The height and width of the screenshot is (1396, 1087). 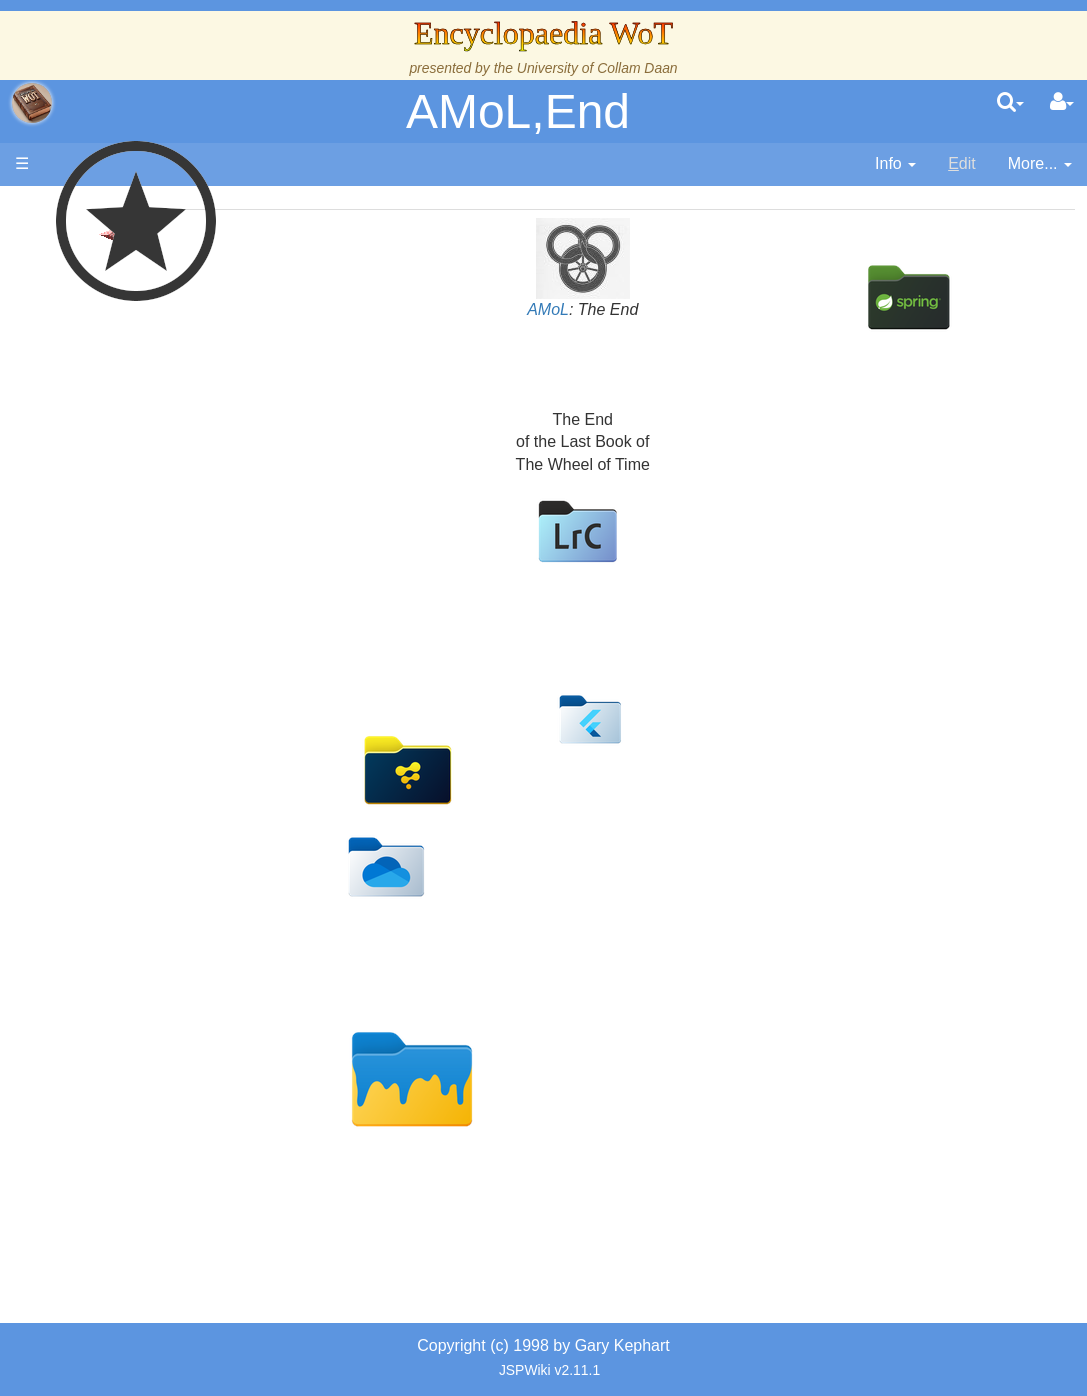 I want to click on open folder to view contents, so click(x=411, y=1082).